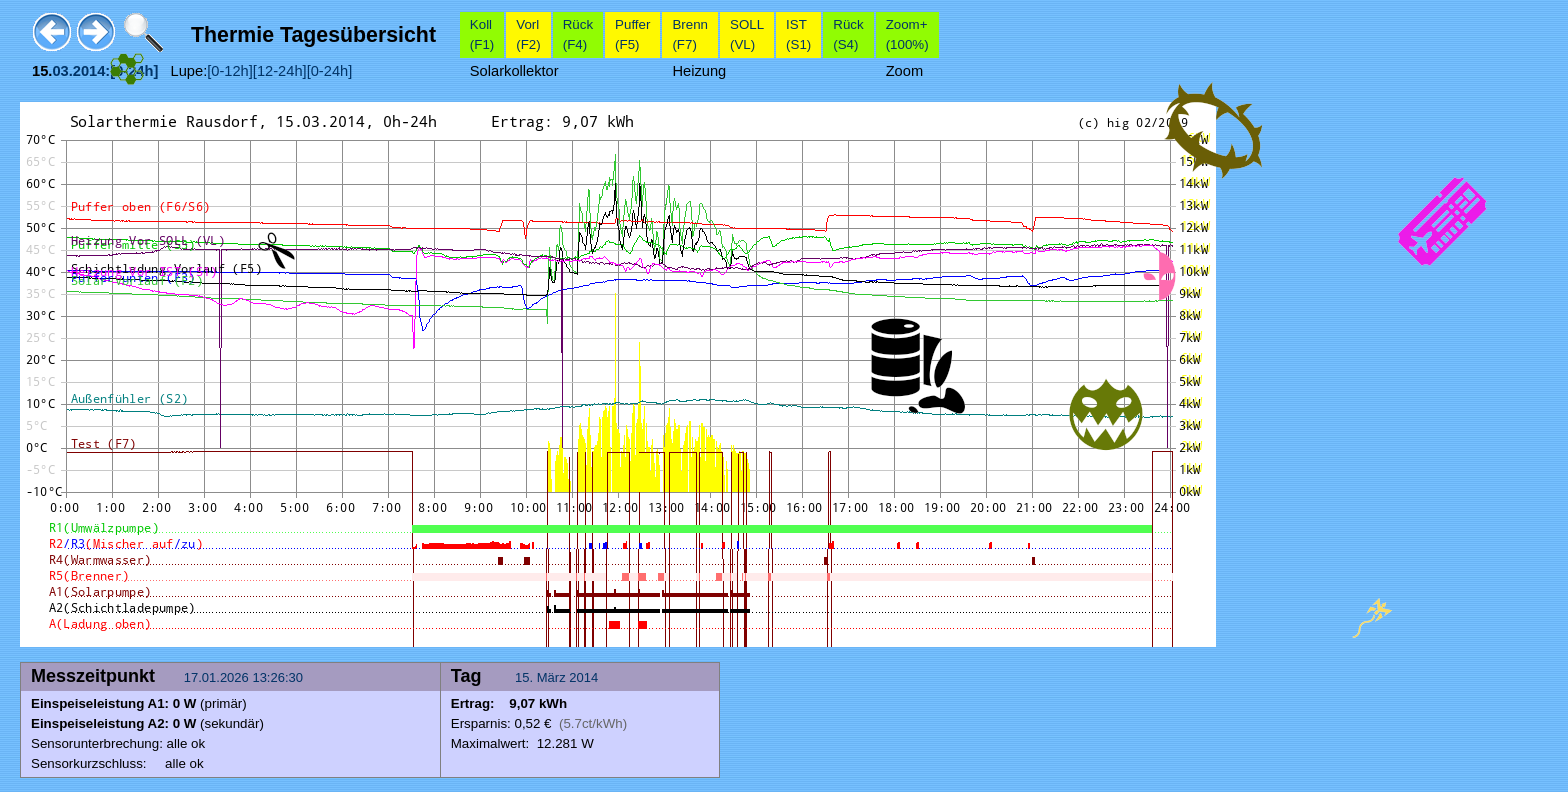 This screenshot has height=792, width=1568. I want to click on indicates a leaking or damaged container, so click(917, 365).